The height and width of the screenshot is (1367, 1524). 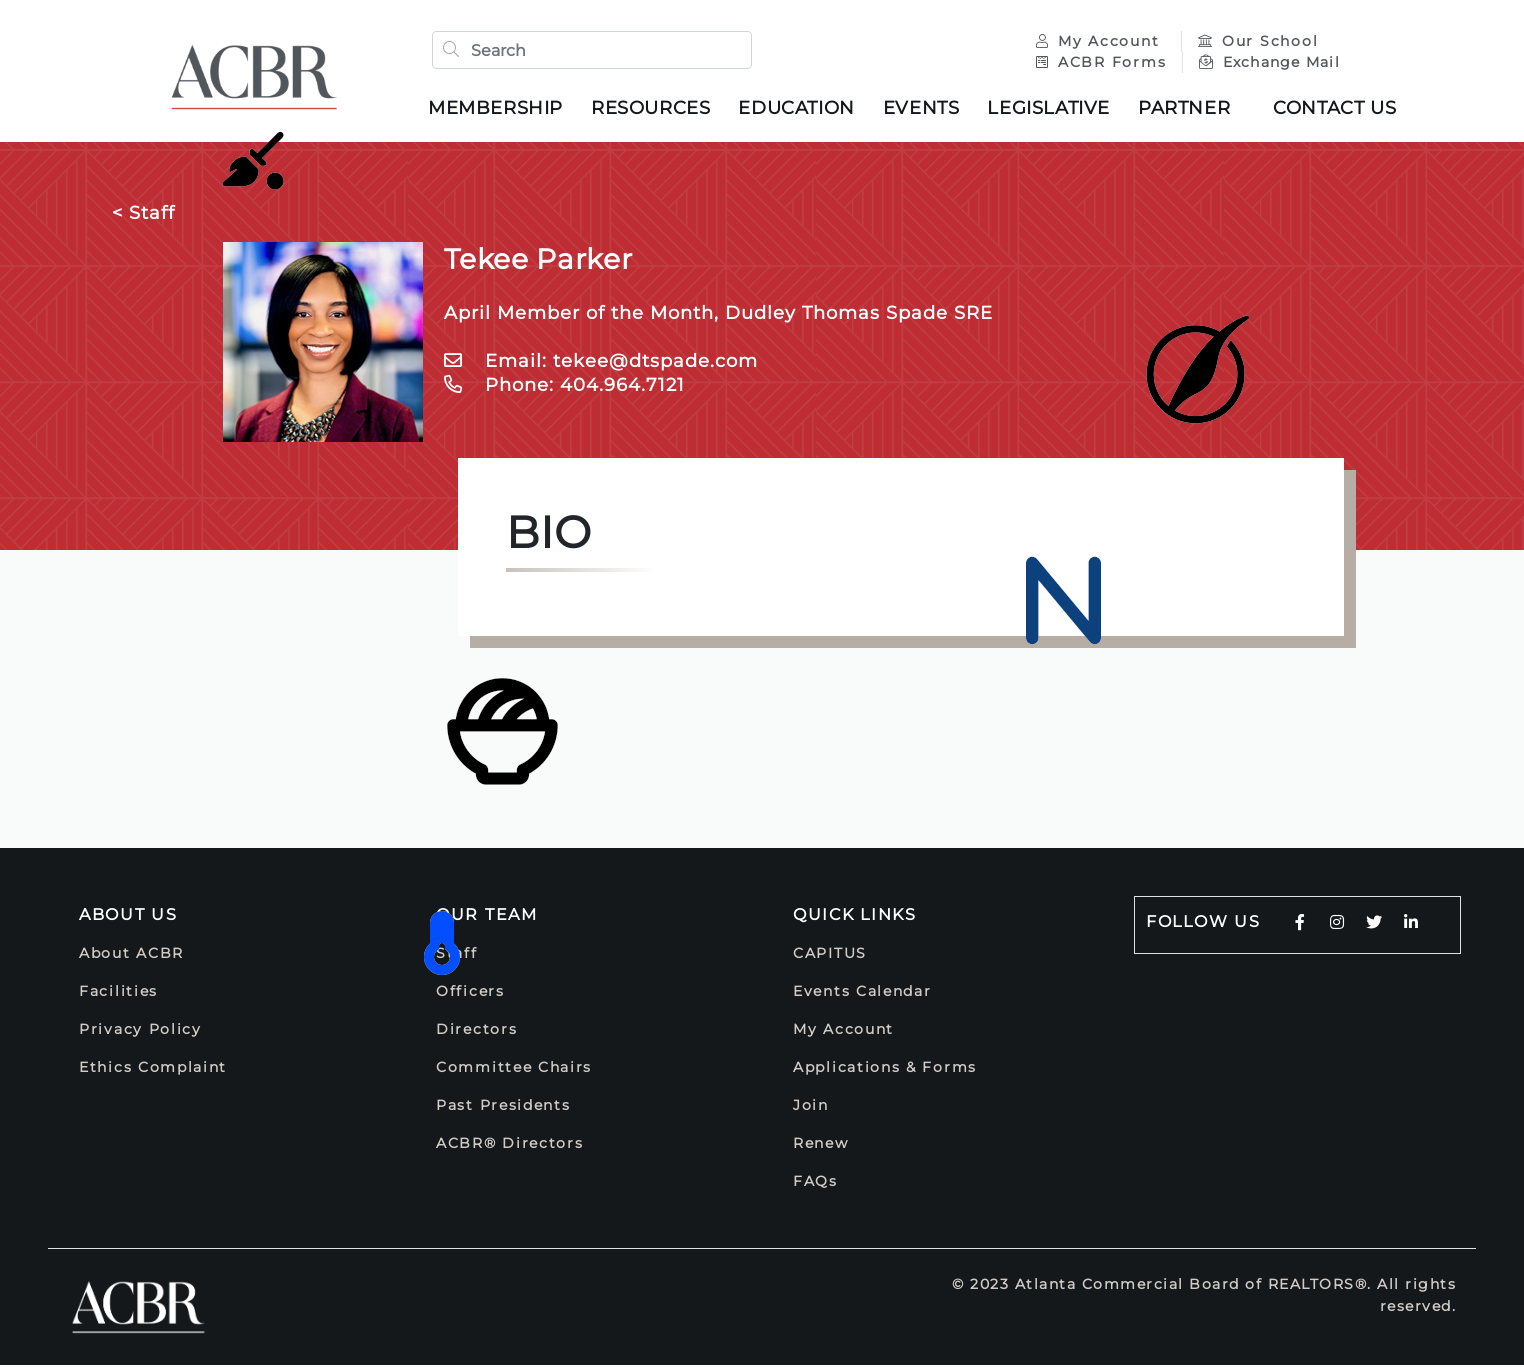 What do you see at coordinates (1195, 370) in the screenshot?
I see `pied piper company logo` at bounding box center [1195, 370].